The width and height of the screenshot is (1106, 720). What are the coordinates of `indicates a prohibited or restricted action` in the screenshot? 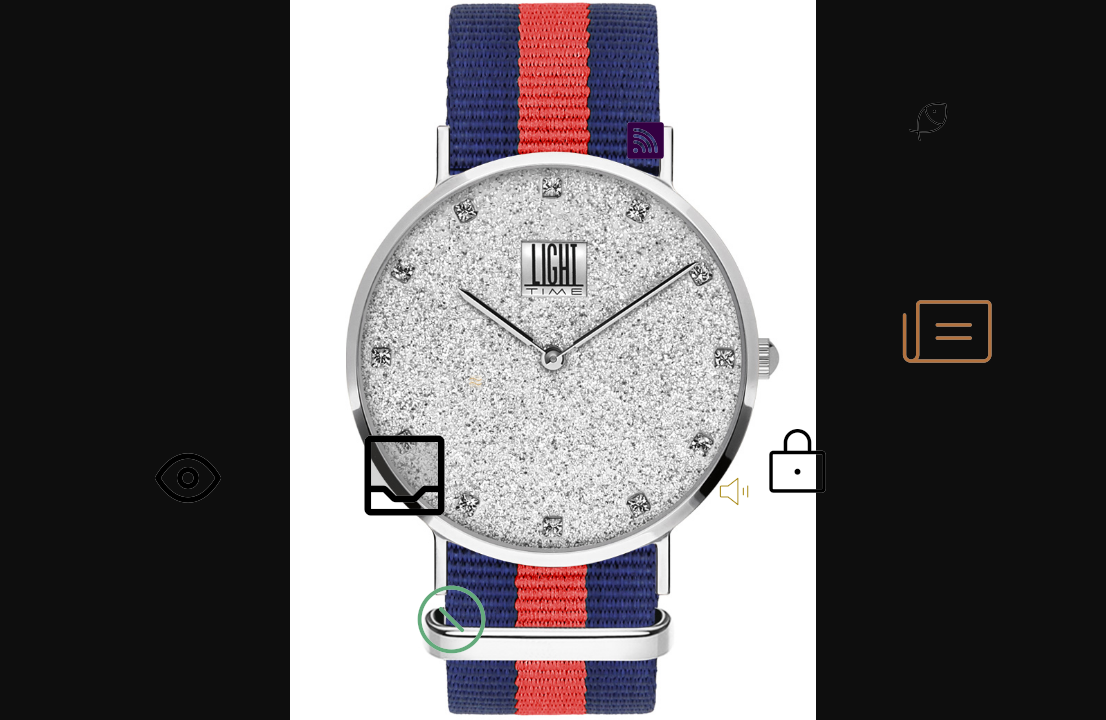 It's located at (451, 619).